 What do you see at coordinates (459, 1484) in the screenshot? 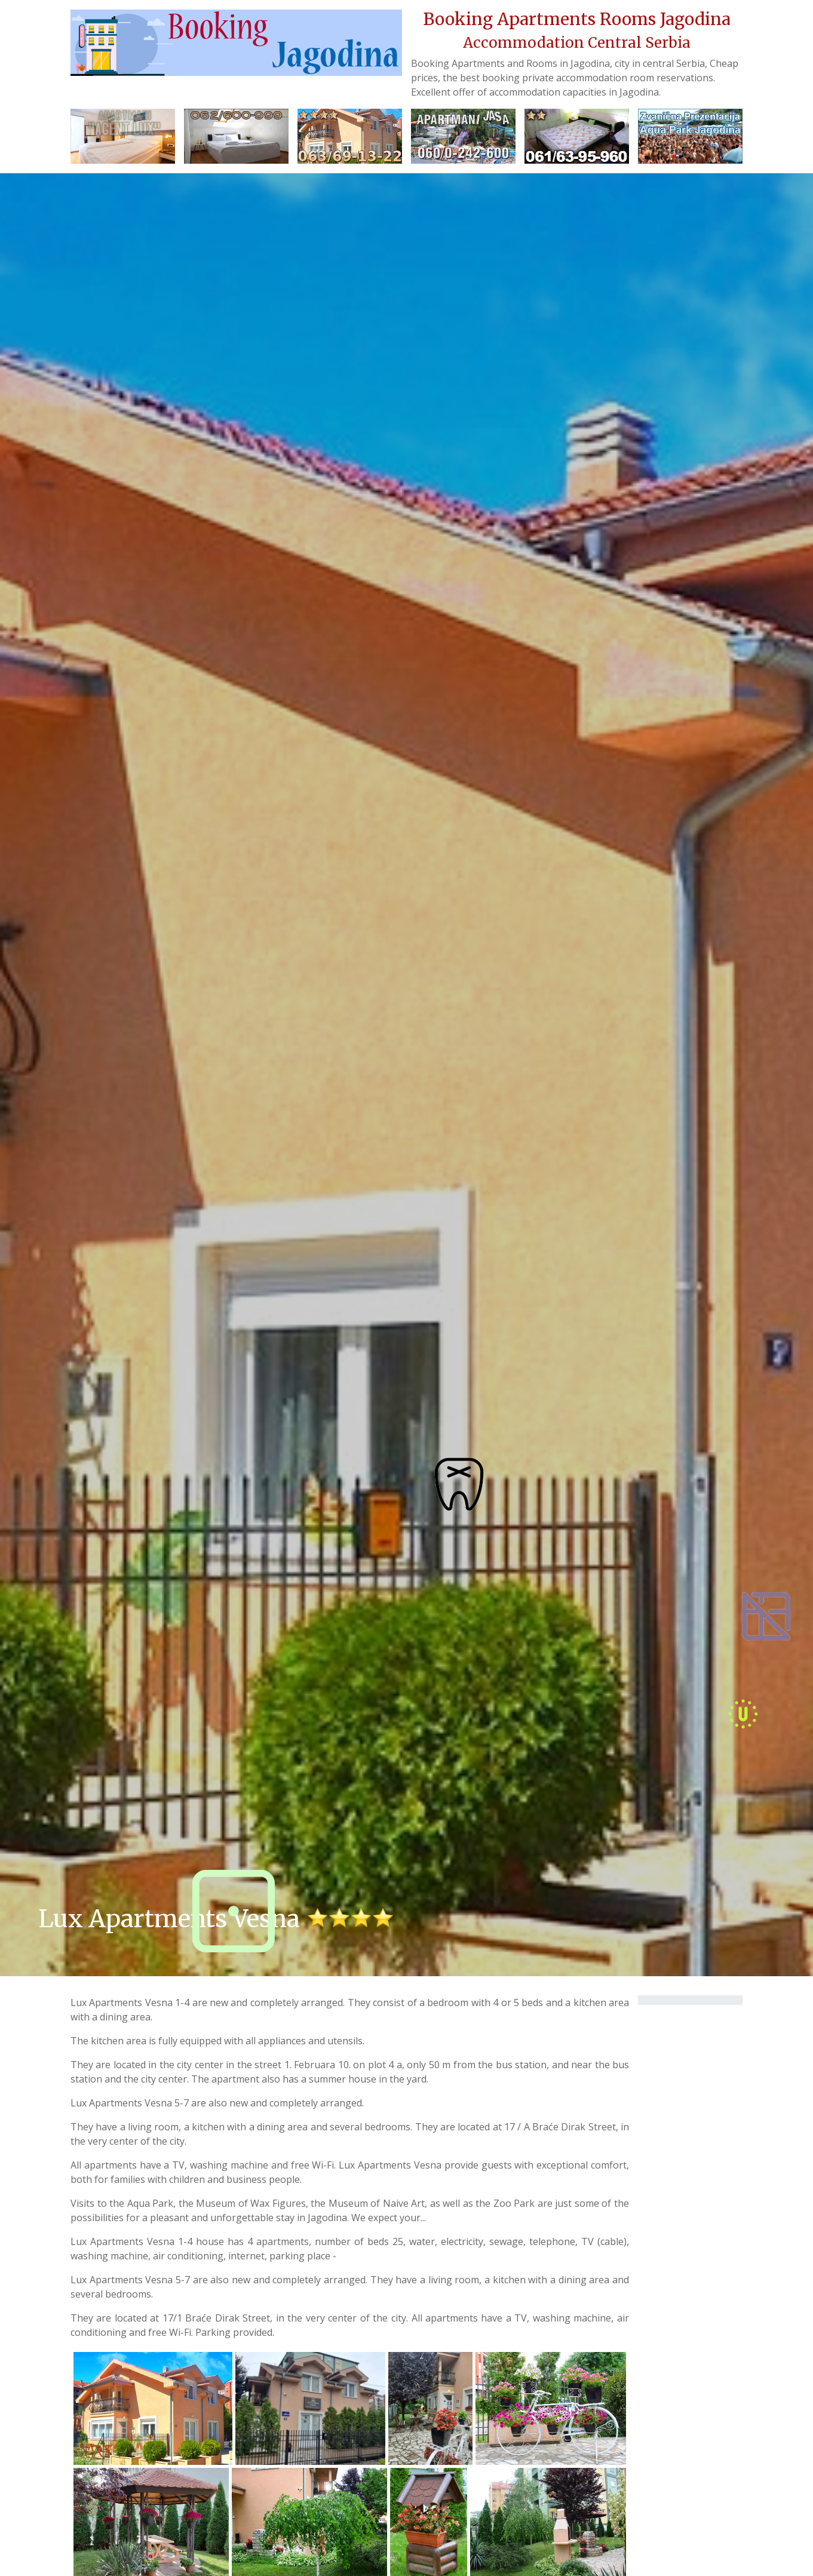
I see `access dental health information` at bounding box center [459, 1484].